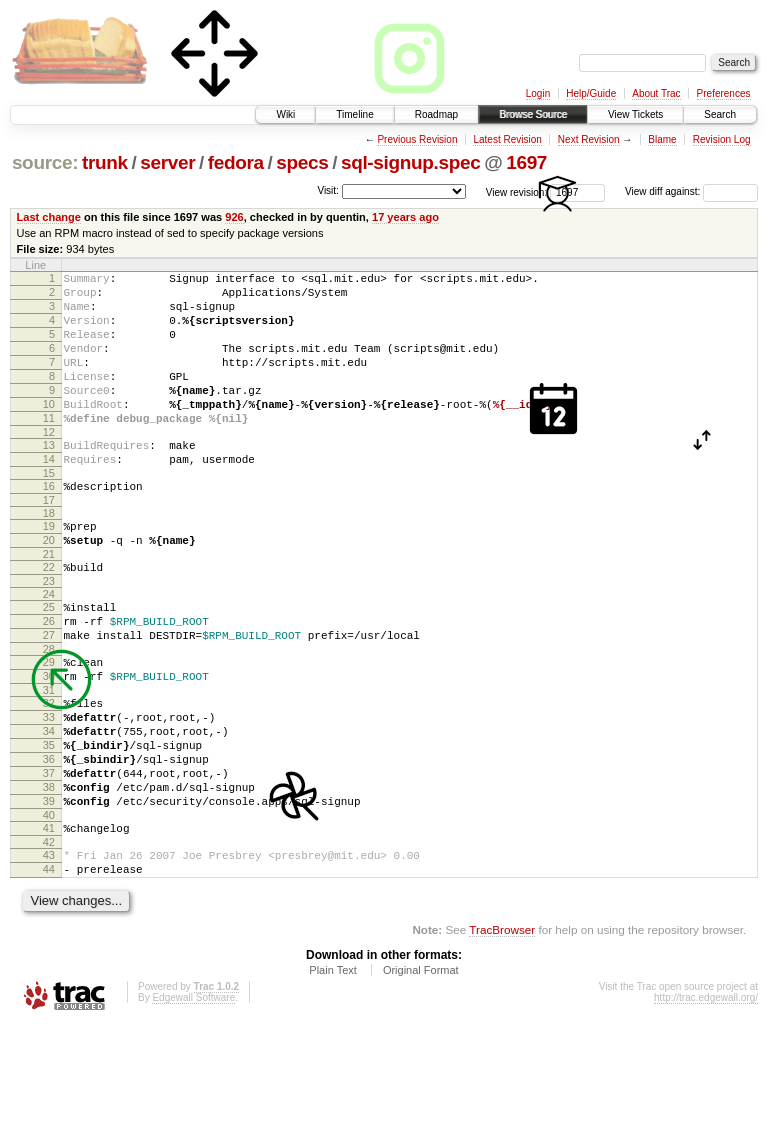  Describe the element at coordinates (553, 410) in the screenshot. I see `open calendar or date picker` at that location.